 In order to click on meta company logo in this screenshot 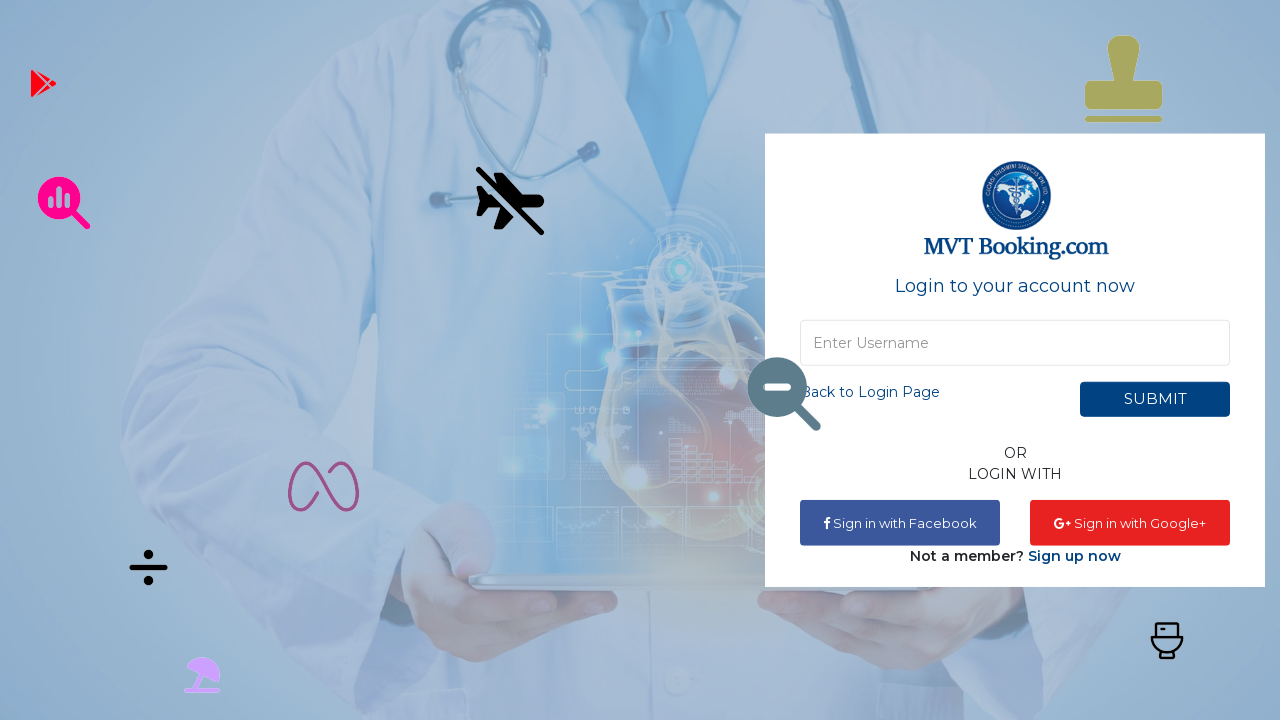, I will do `click(323, 486)`.